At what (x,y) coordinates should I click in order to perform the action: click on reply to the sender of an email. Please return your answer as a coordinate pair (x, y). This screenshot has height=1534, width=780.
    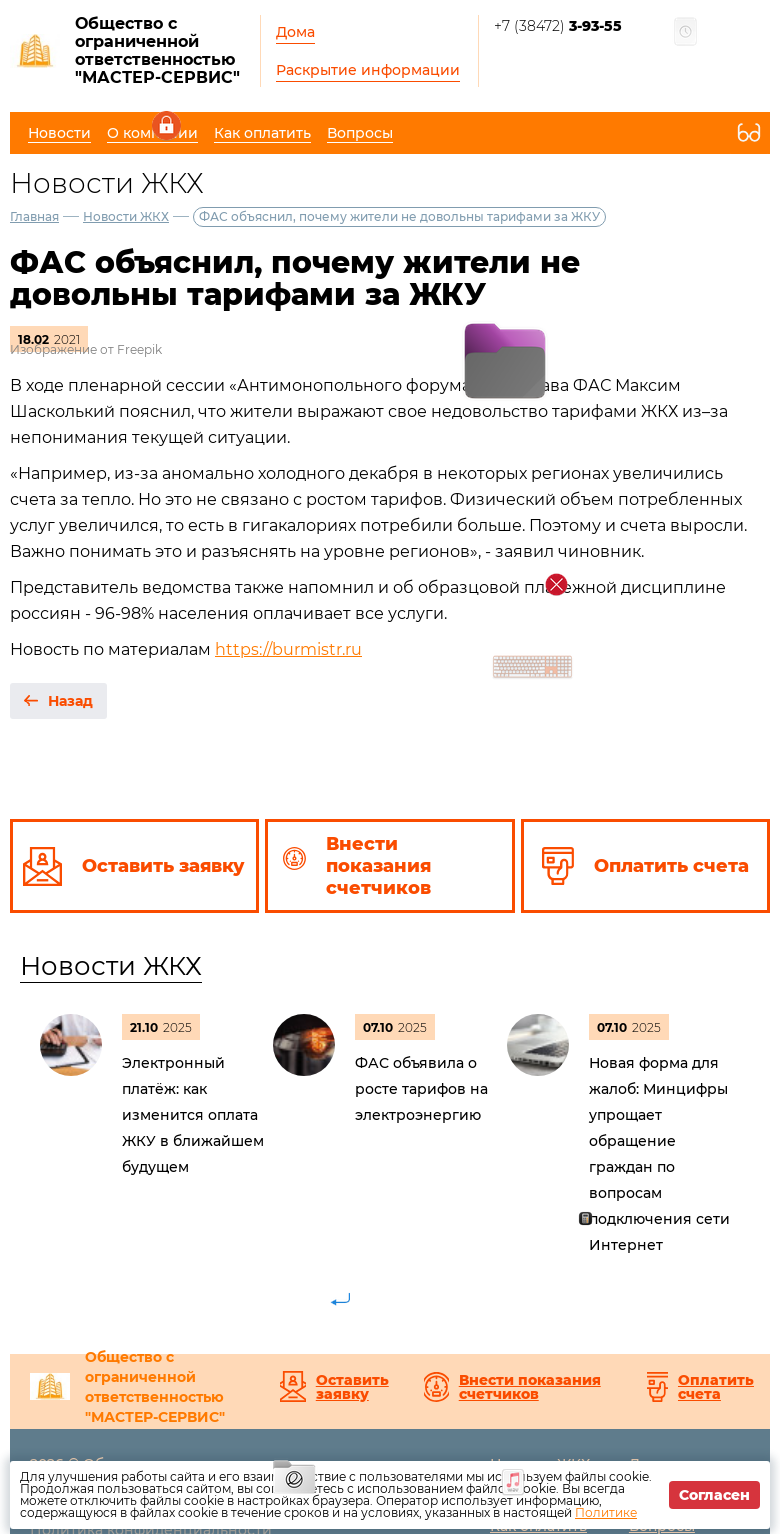
    Looking at the image, I should click on (340, 1298).